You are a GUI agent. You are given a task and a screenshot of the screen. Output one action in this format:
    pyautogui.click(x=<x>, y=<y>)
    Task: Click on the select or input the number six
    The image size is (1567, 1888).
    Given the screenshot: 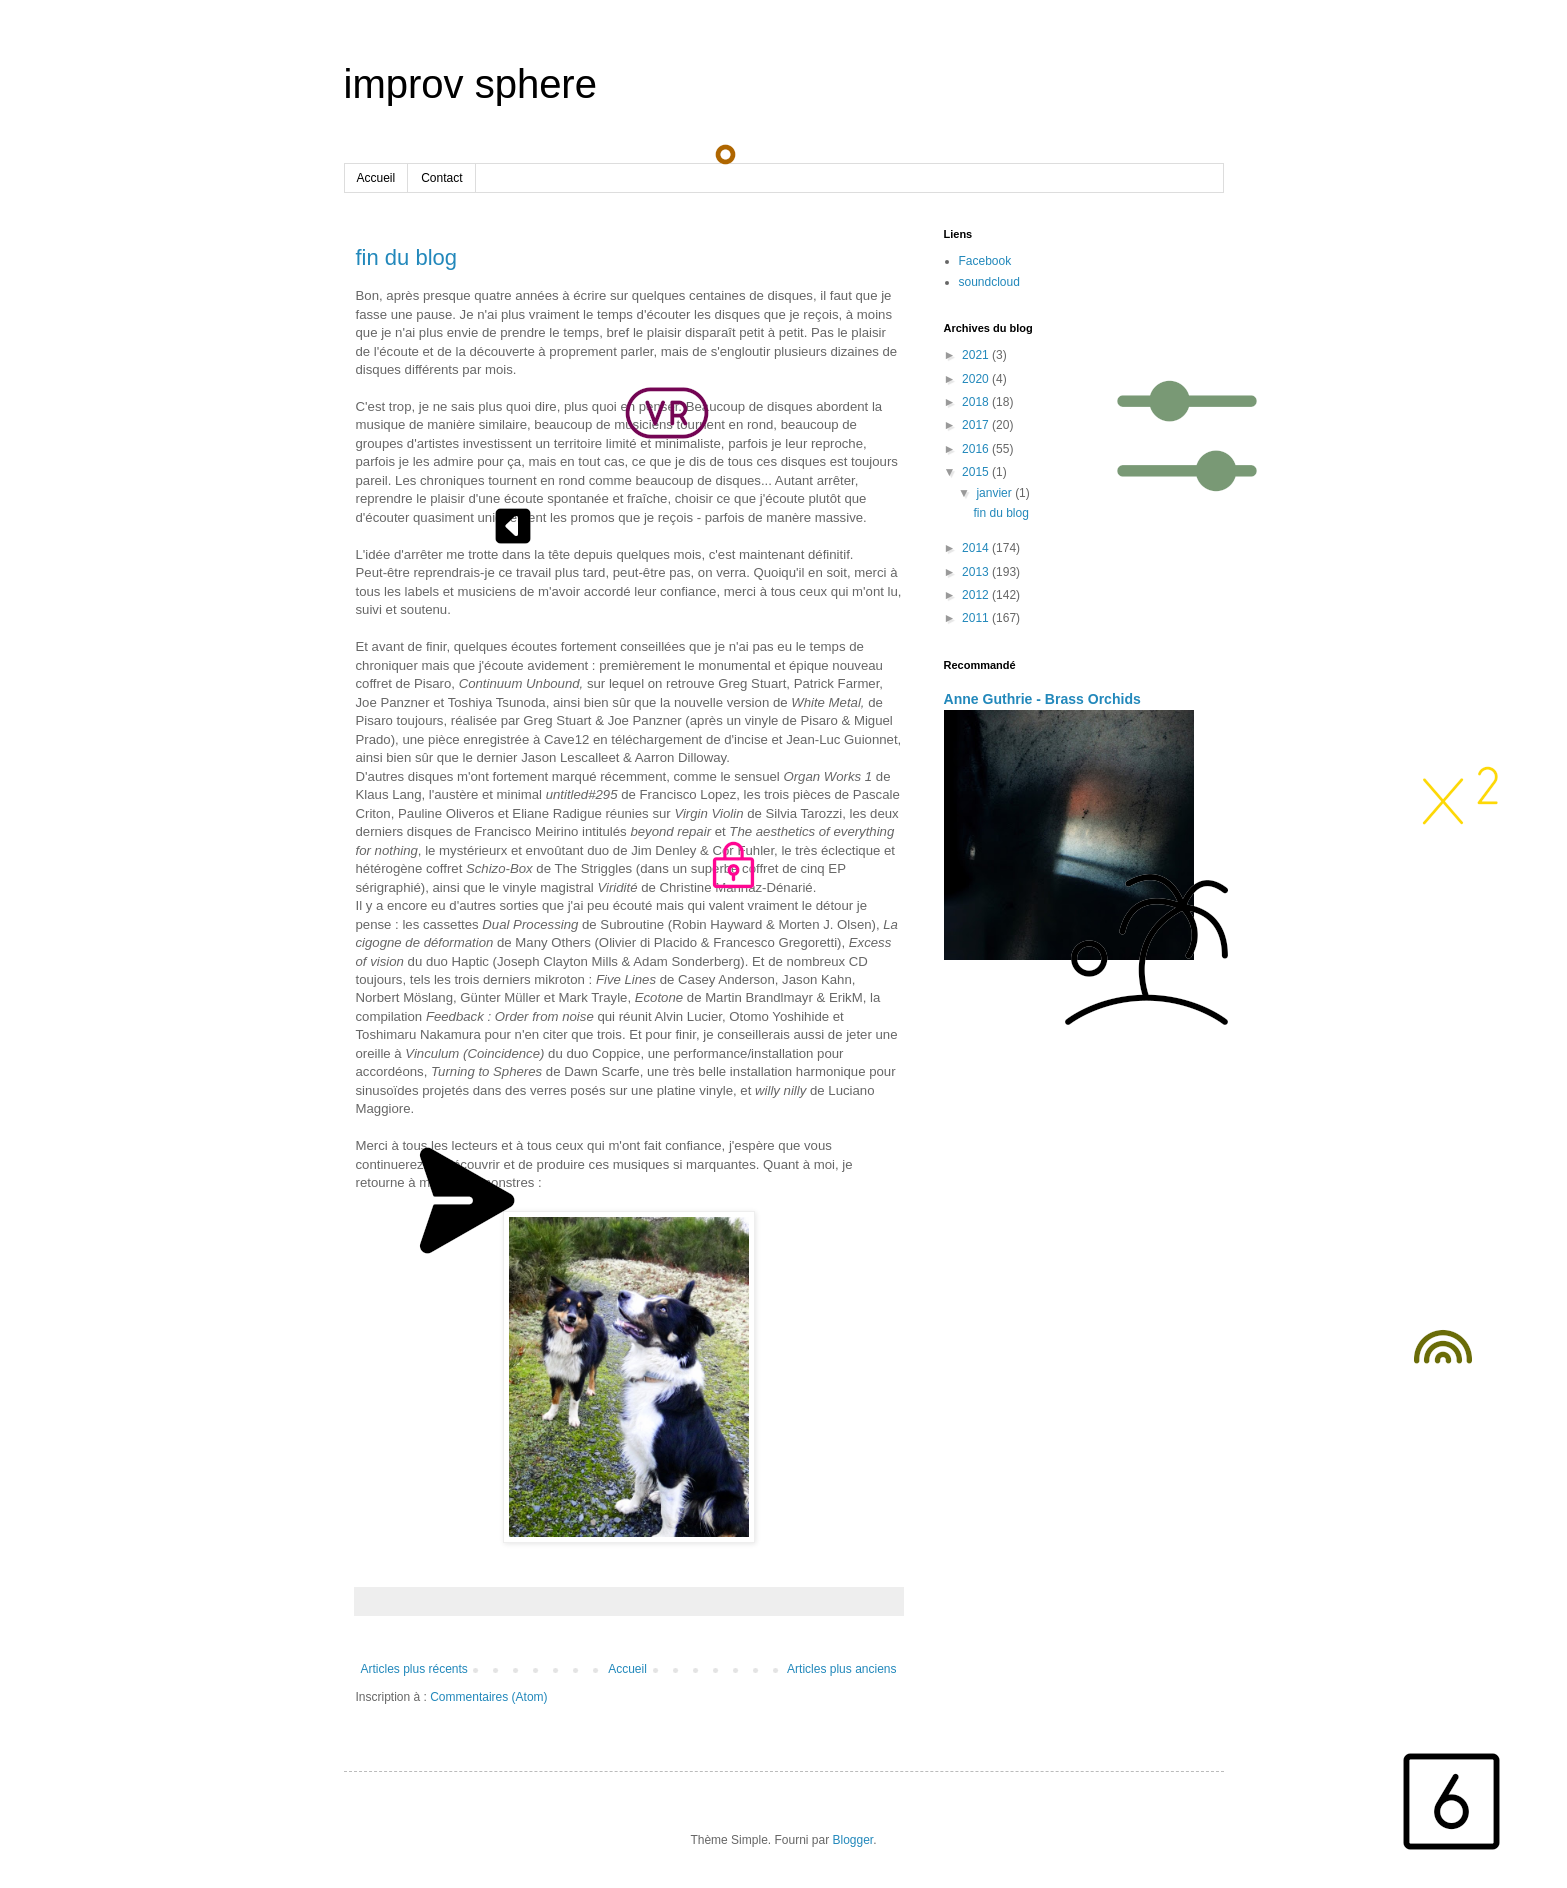 What is the action you would take?
    pyautogui.click(x=1451, y=1801)
    